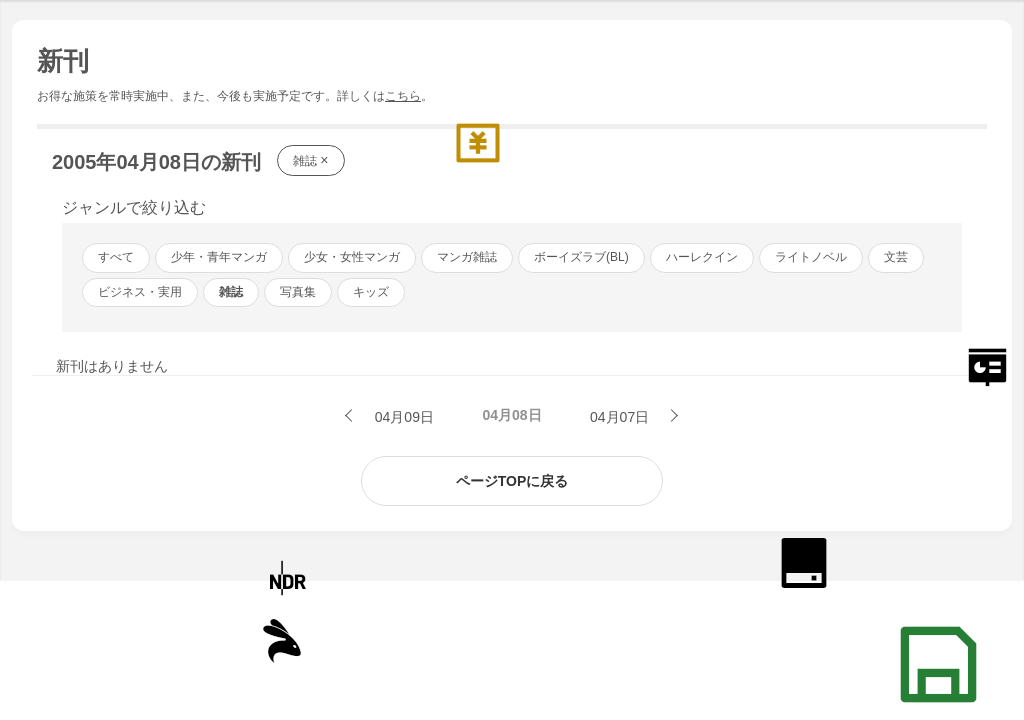 This screenshot has width=1024, height=720. What do you see at coordinates (282, 641) in the screenshot?
I see `keploy brand logo` at bounding box center [282, 641].